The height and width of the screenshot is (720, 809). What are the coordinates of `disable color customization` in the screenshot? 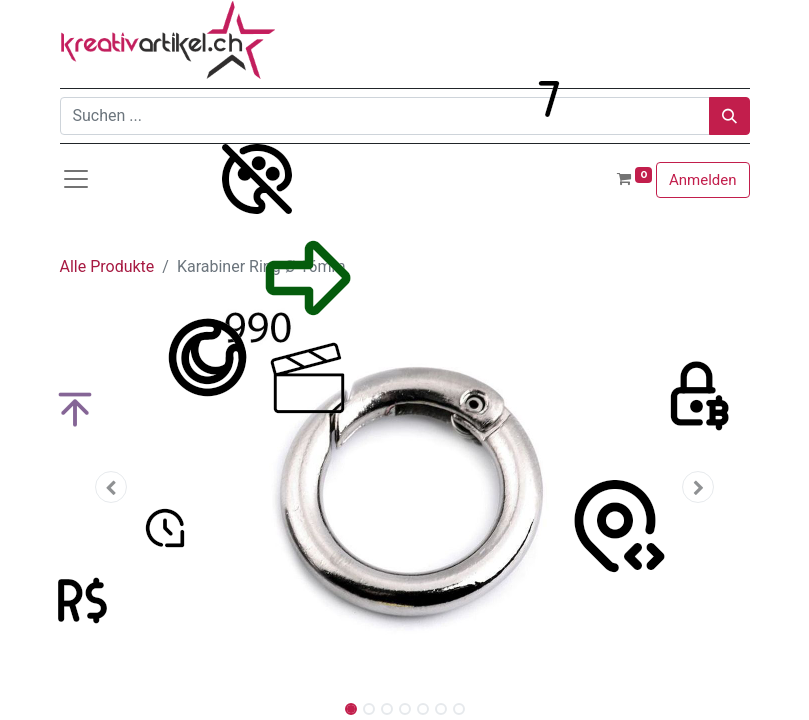 It's located at (257, 179).